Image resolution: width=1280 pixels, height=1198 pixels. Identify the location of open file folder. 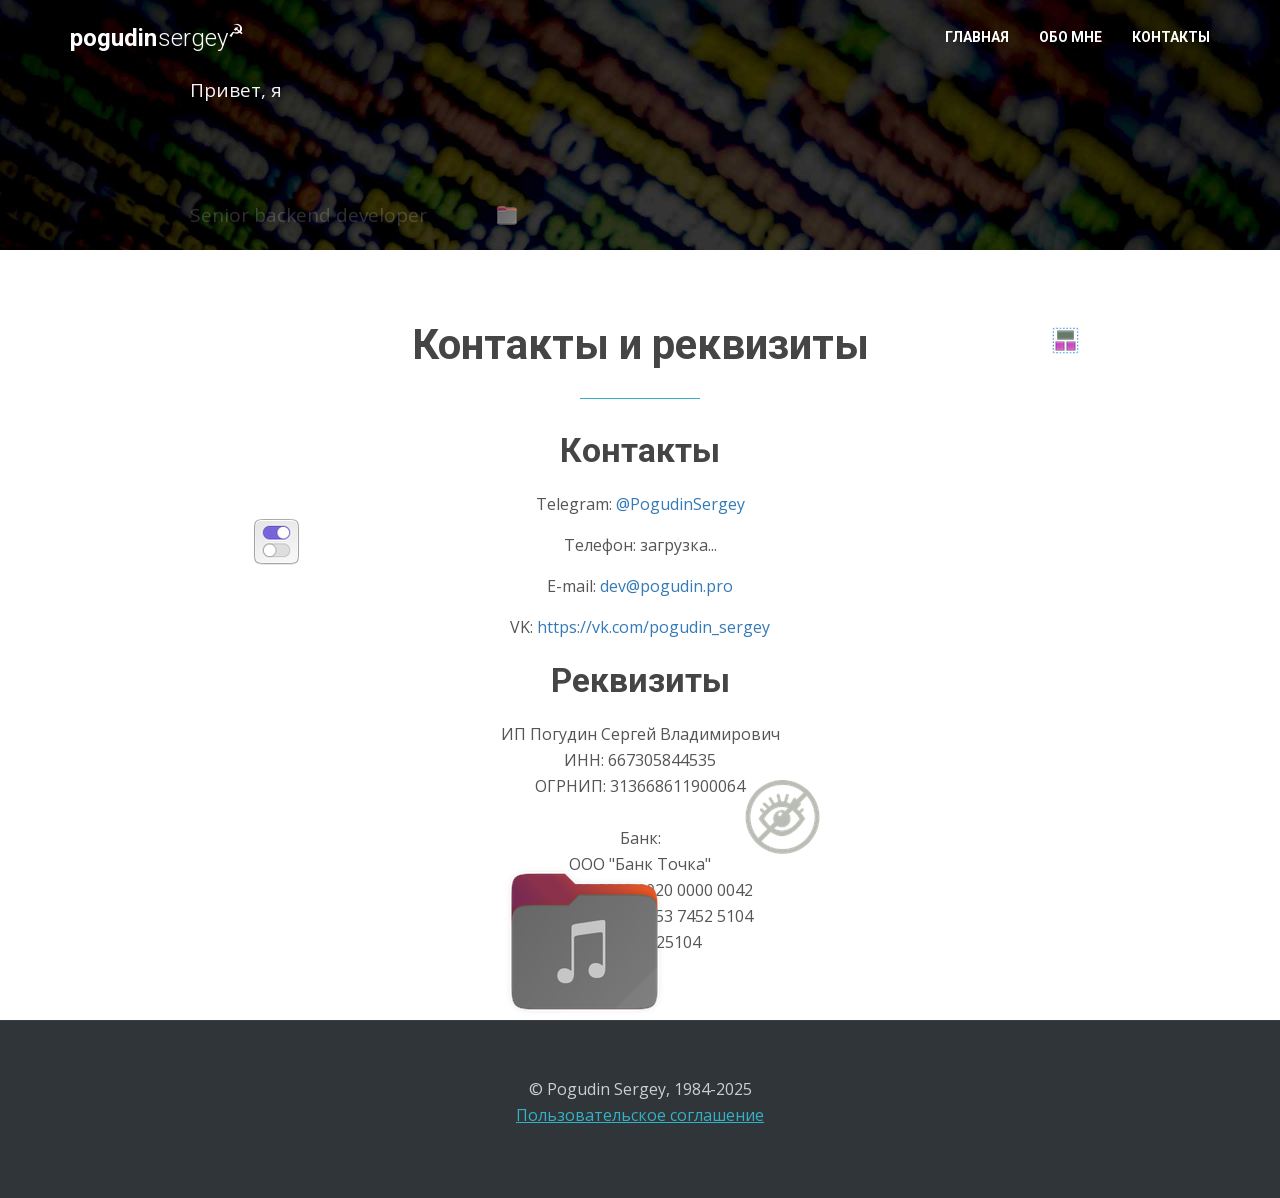
(507, 215).